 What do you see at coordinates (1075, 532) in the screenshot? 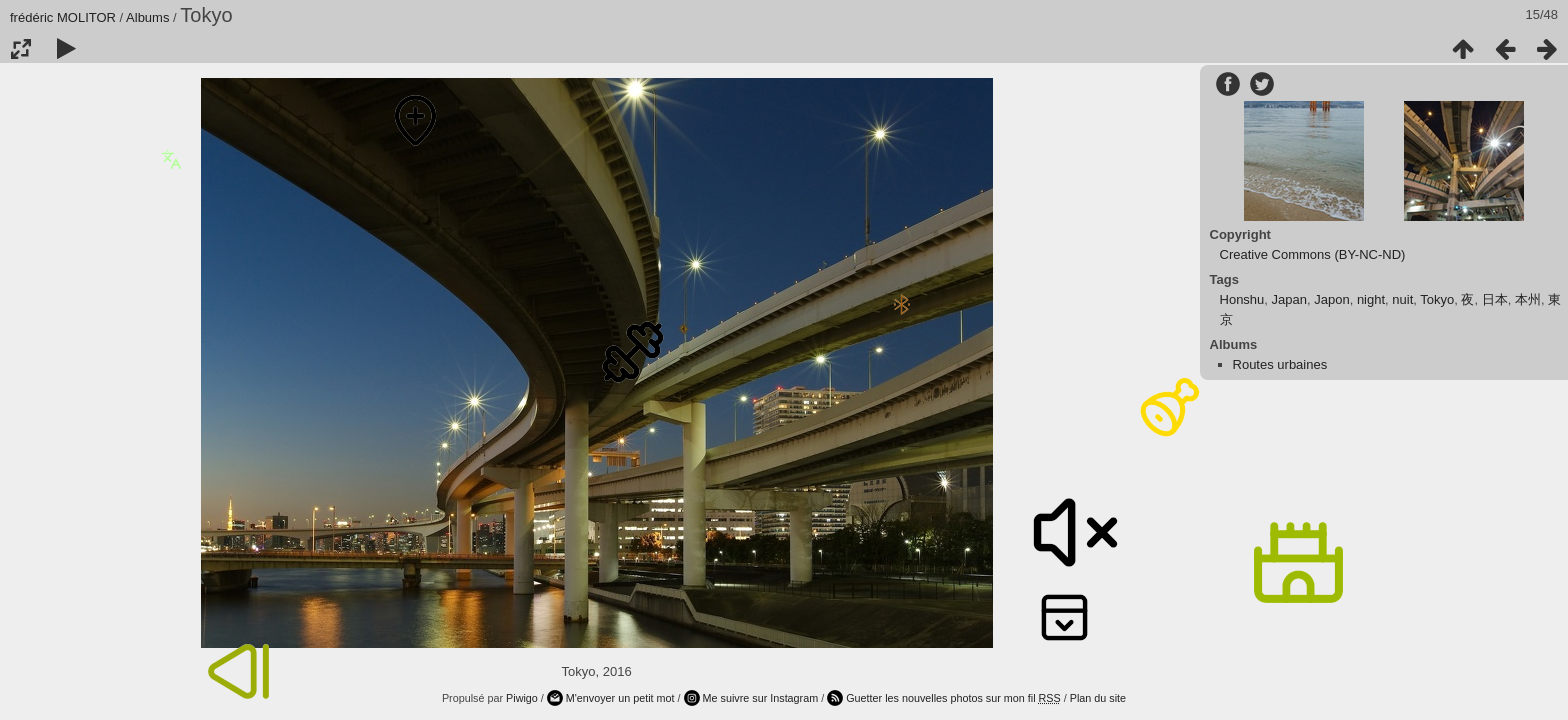
I see `mute audio` at bounding box center [1075, 532].